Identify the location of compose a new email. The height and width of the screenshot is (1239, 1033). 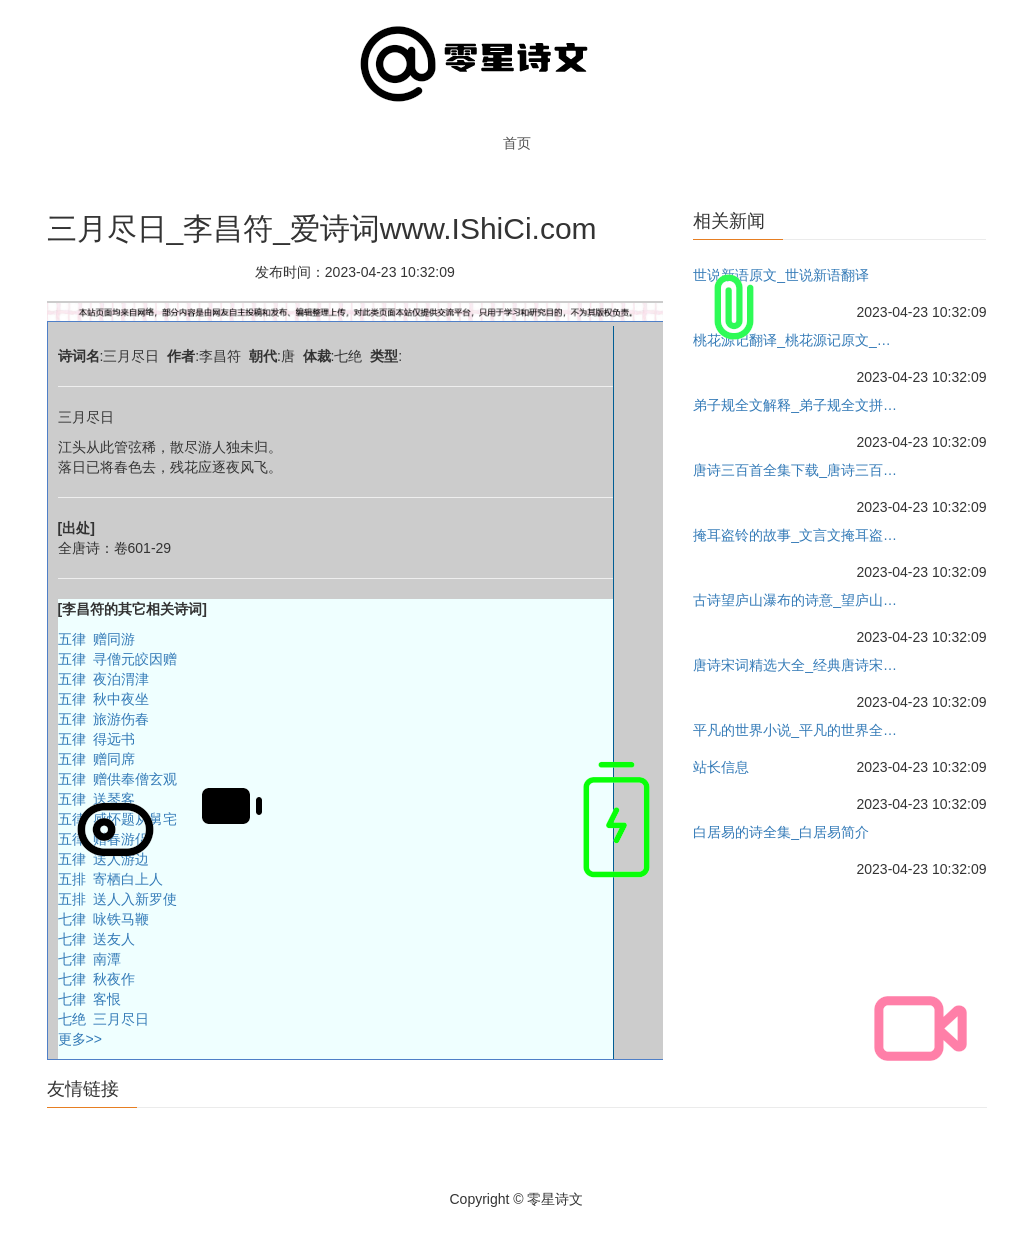
(398, 64).